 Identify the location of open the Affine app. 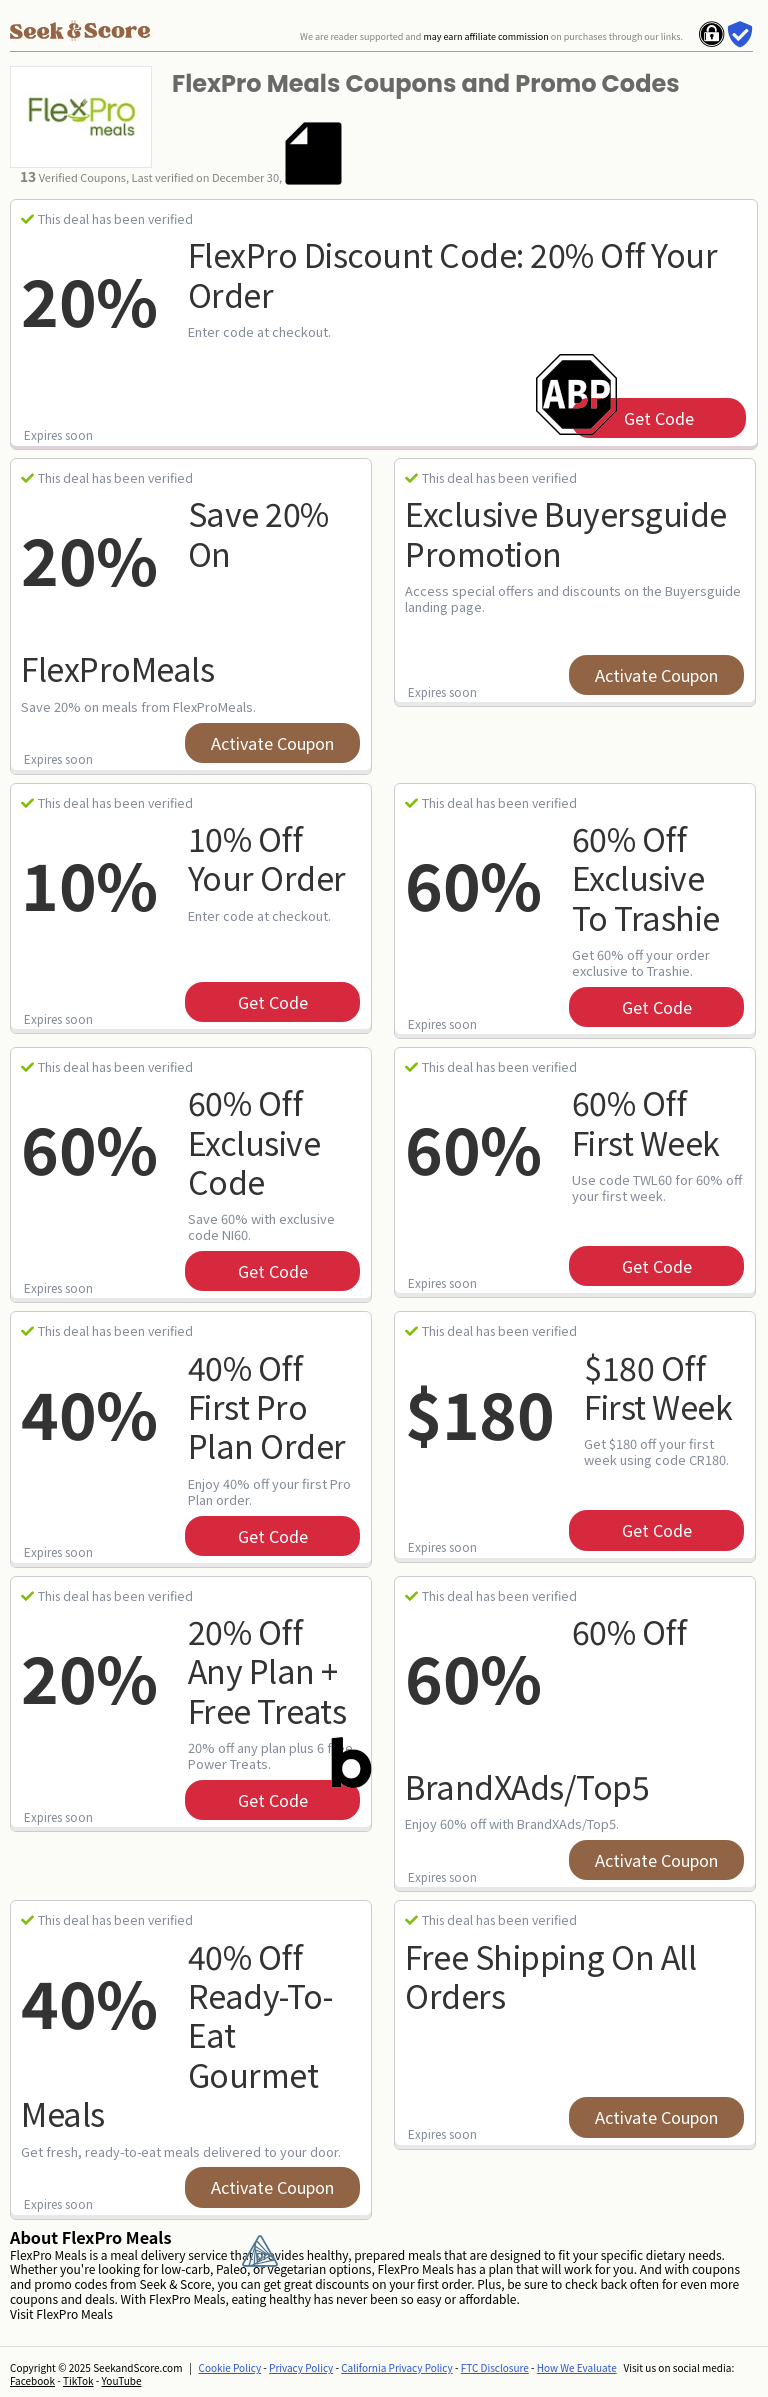
(260, 2251).